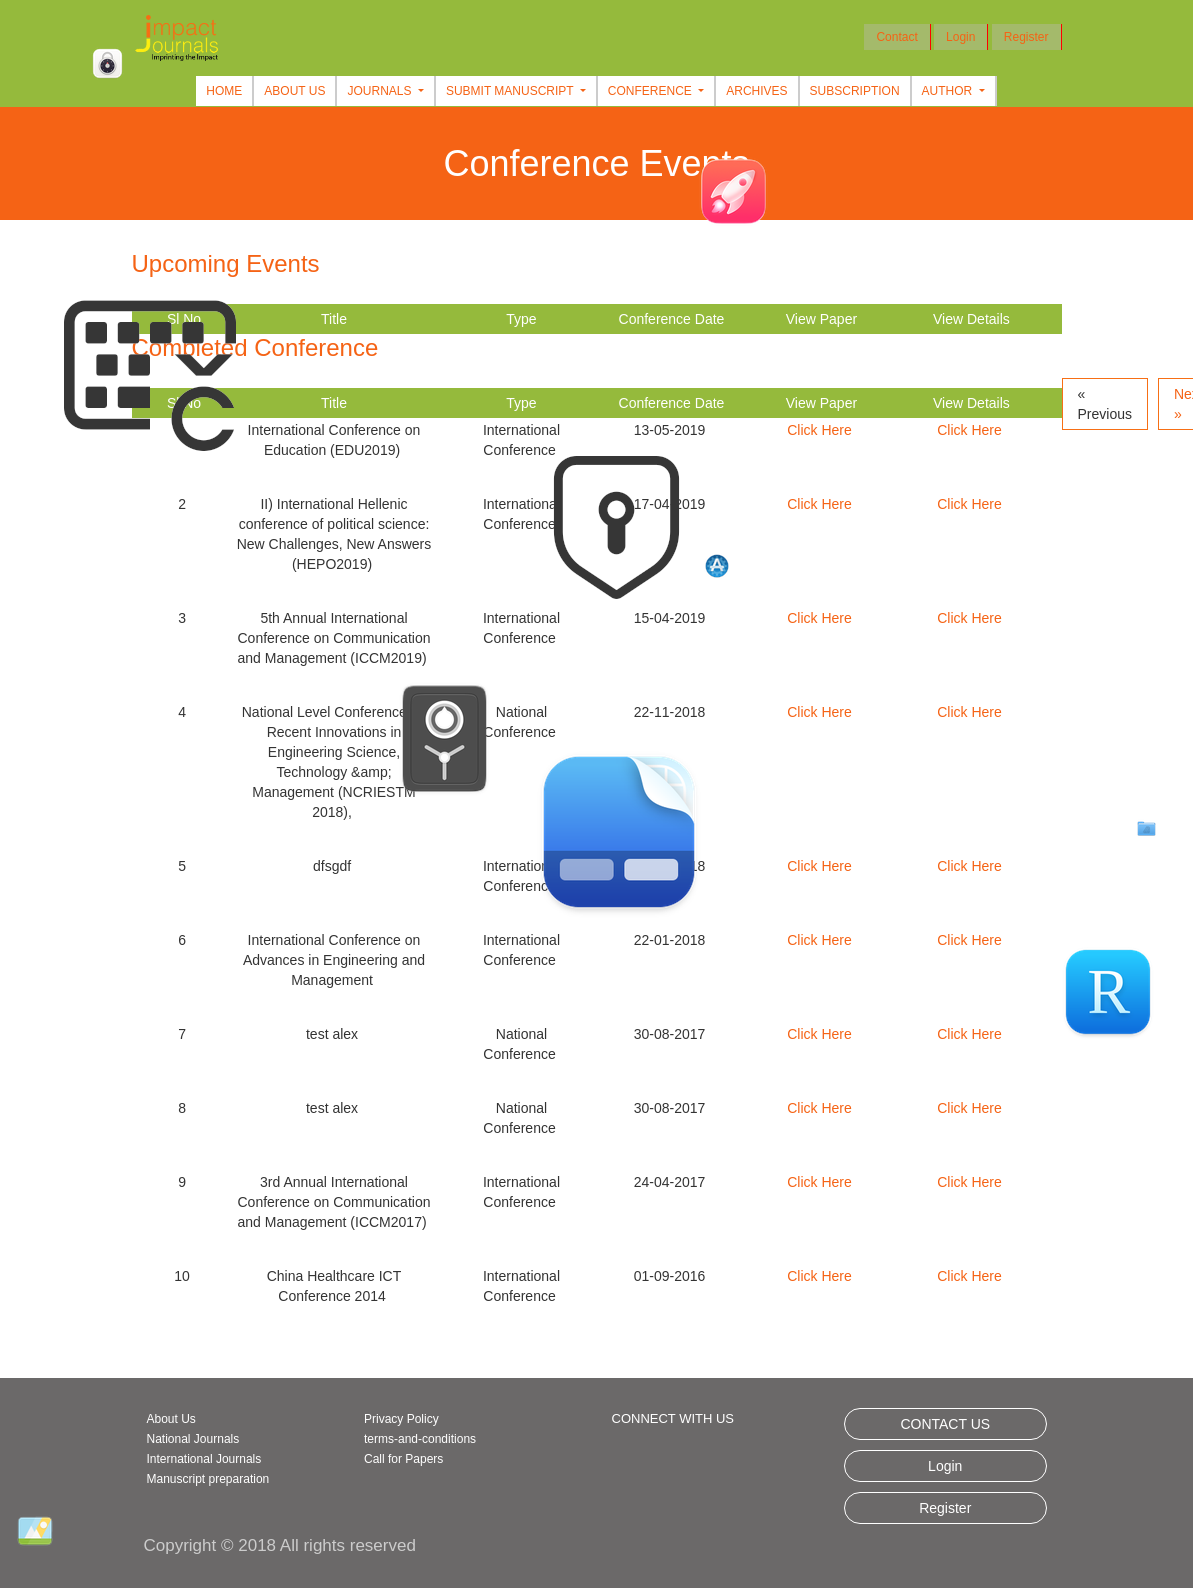  I want to click on access device security settings, so click(616, 527).